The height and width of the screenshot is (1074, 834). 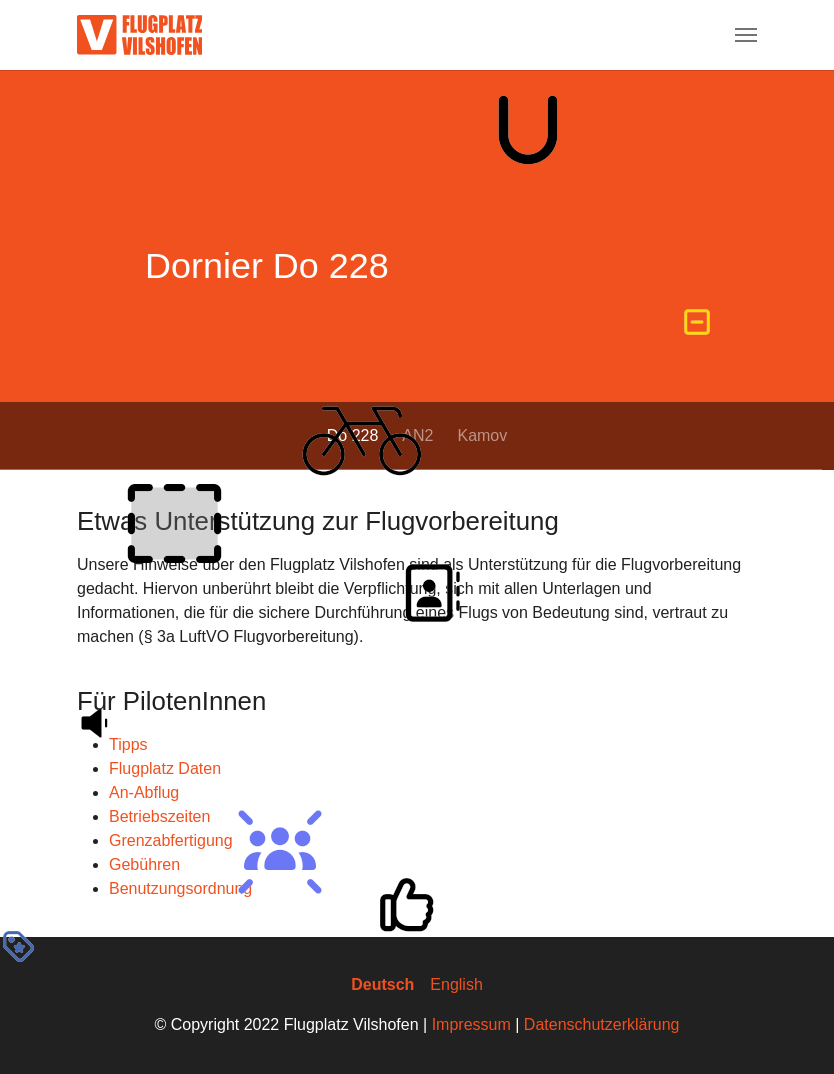 What do you see at coordinates (362, 439) in the screenshot?
I see `select bicycle as transportation mode` at bounding box center [362, 439].